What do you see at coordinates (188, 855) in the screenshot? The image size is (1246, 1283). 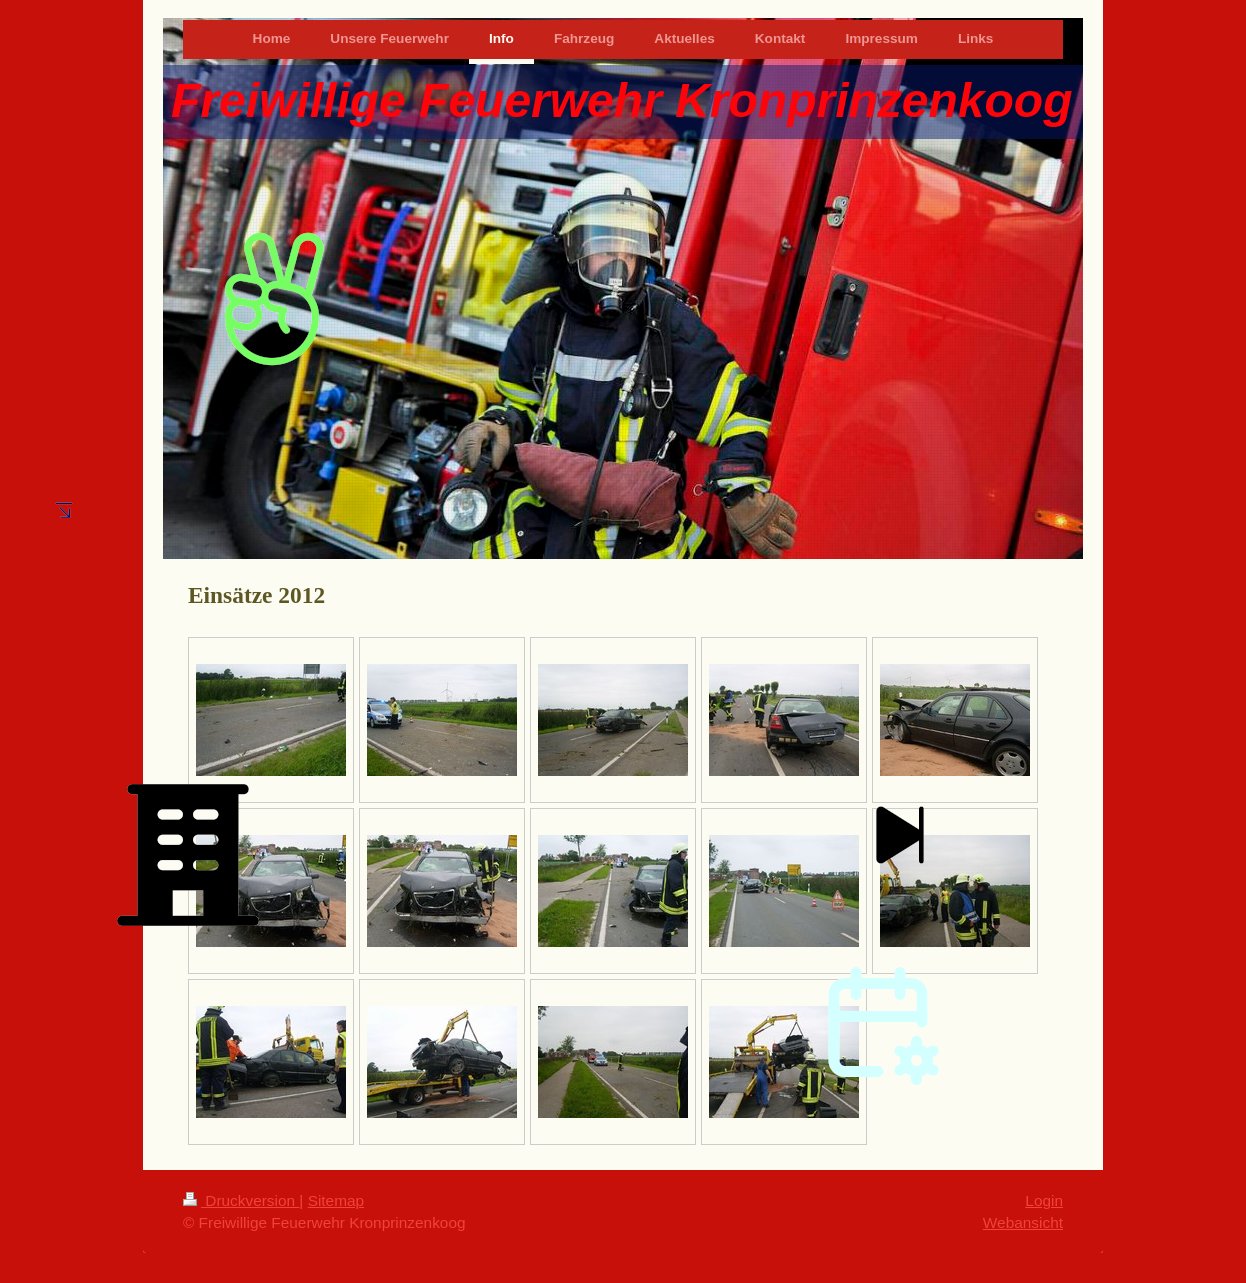 I see `view office or workplace location` at bounding box center [188, 855].